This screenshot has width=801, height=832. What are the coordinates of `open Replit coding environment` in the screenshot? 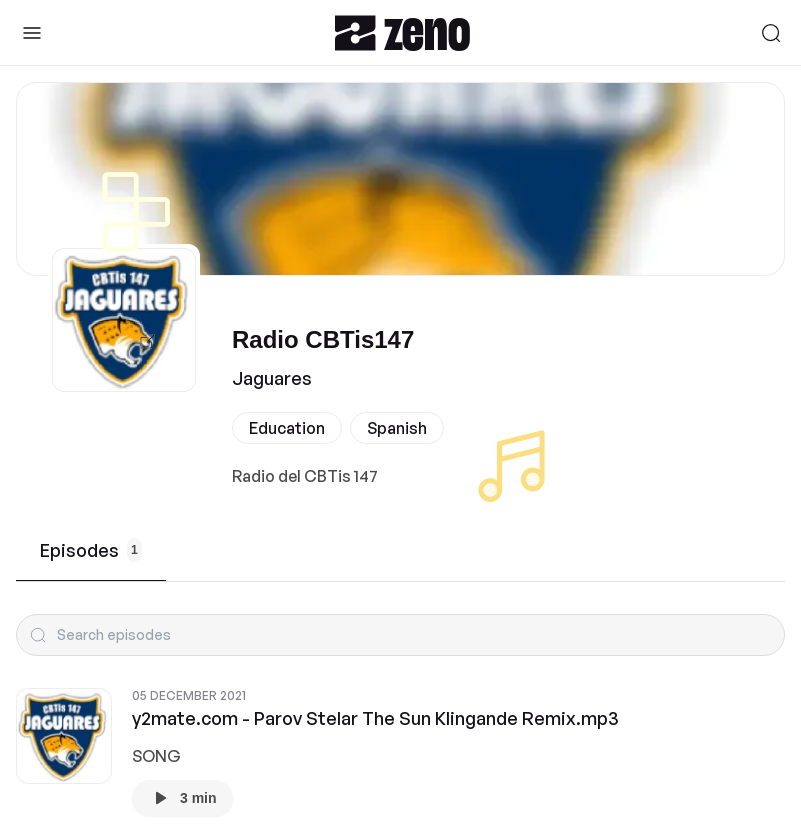 It's located at (130, 212).